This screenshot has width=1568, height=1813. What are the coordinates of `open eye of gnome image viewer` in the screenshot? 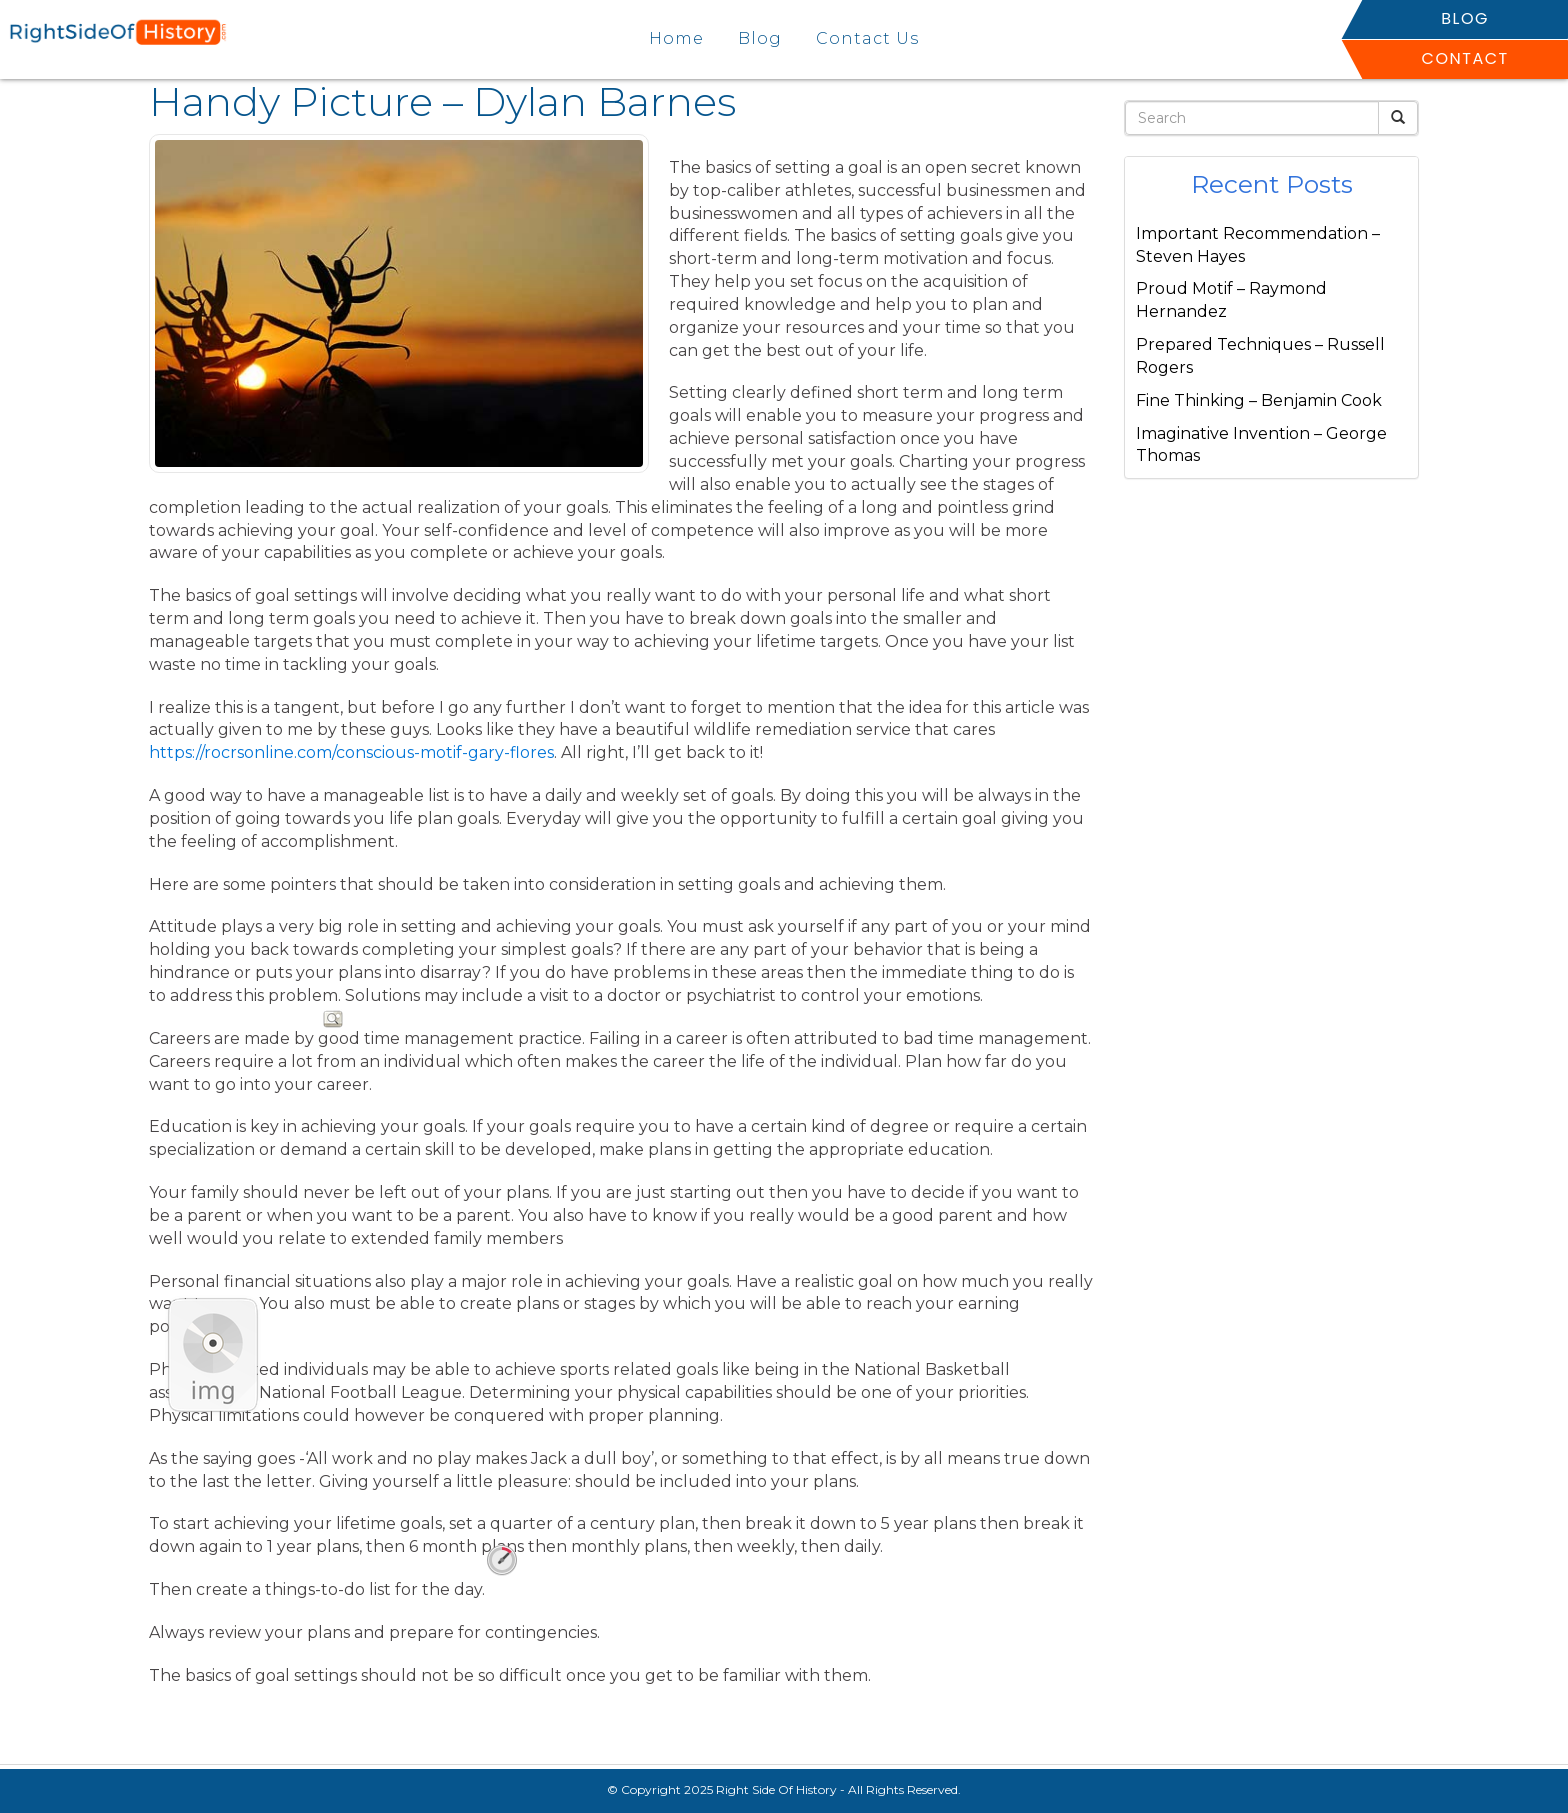 It's located at (333, 1019).